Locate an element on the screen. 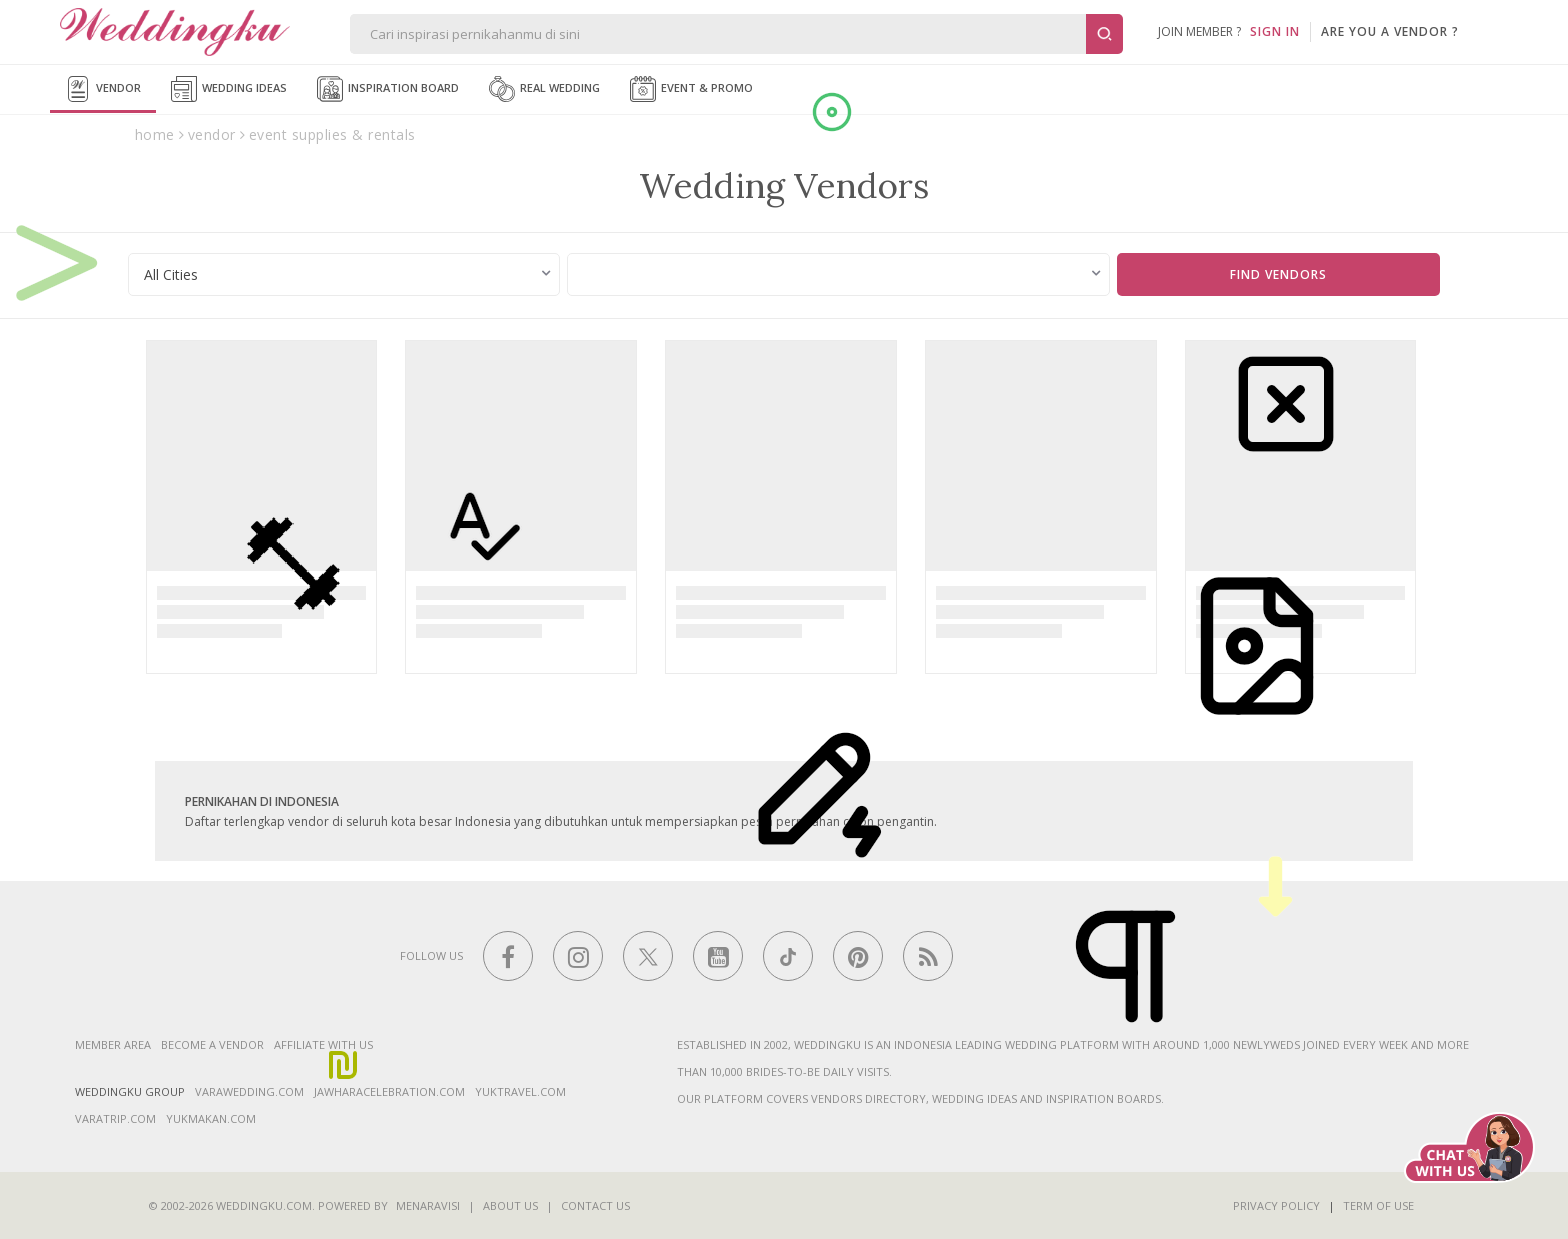  toggle paragraph formatting options is located at coordinates (1125, 966).